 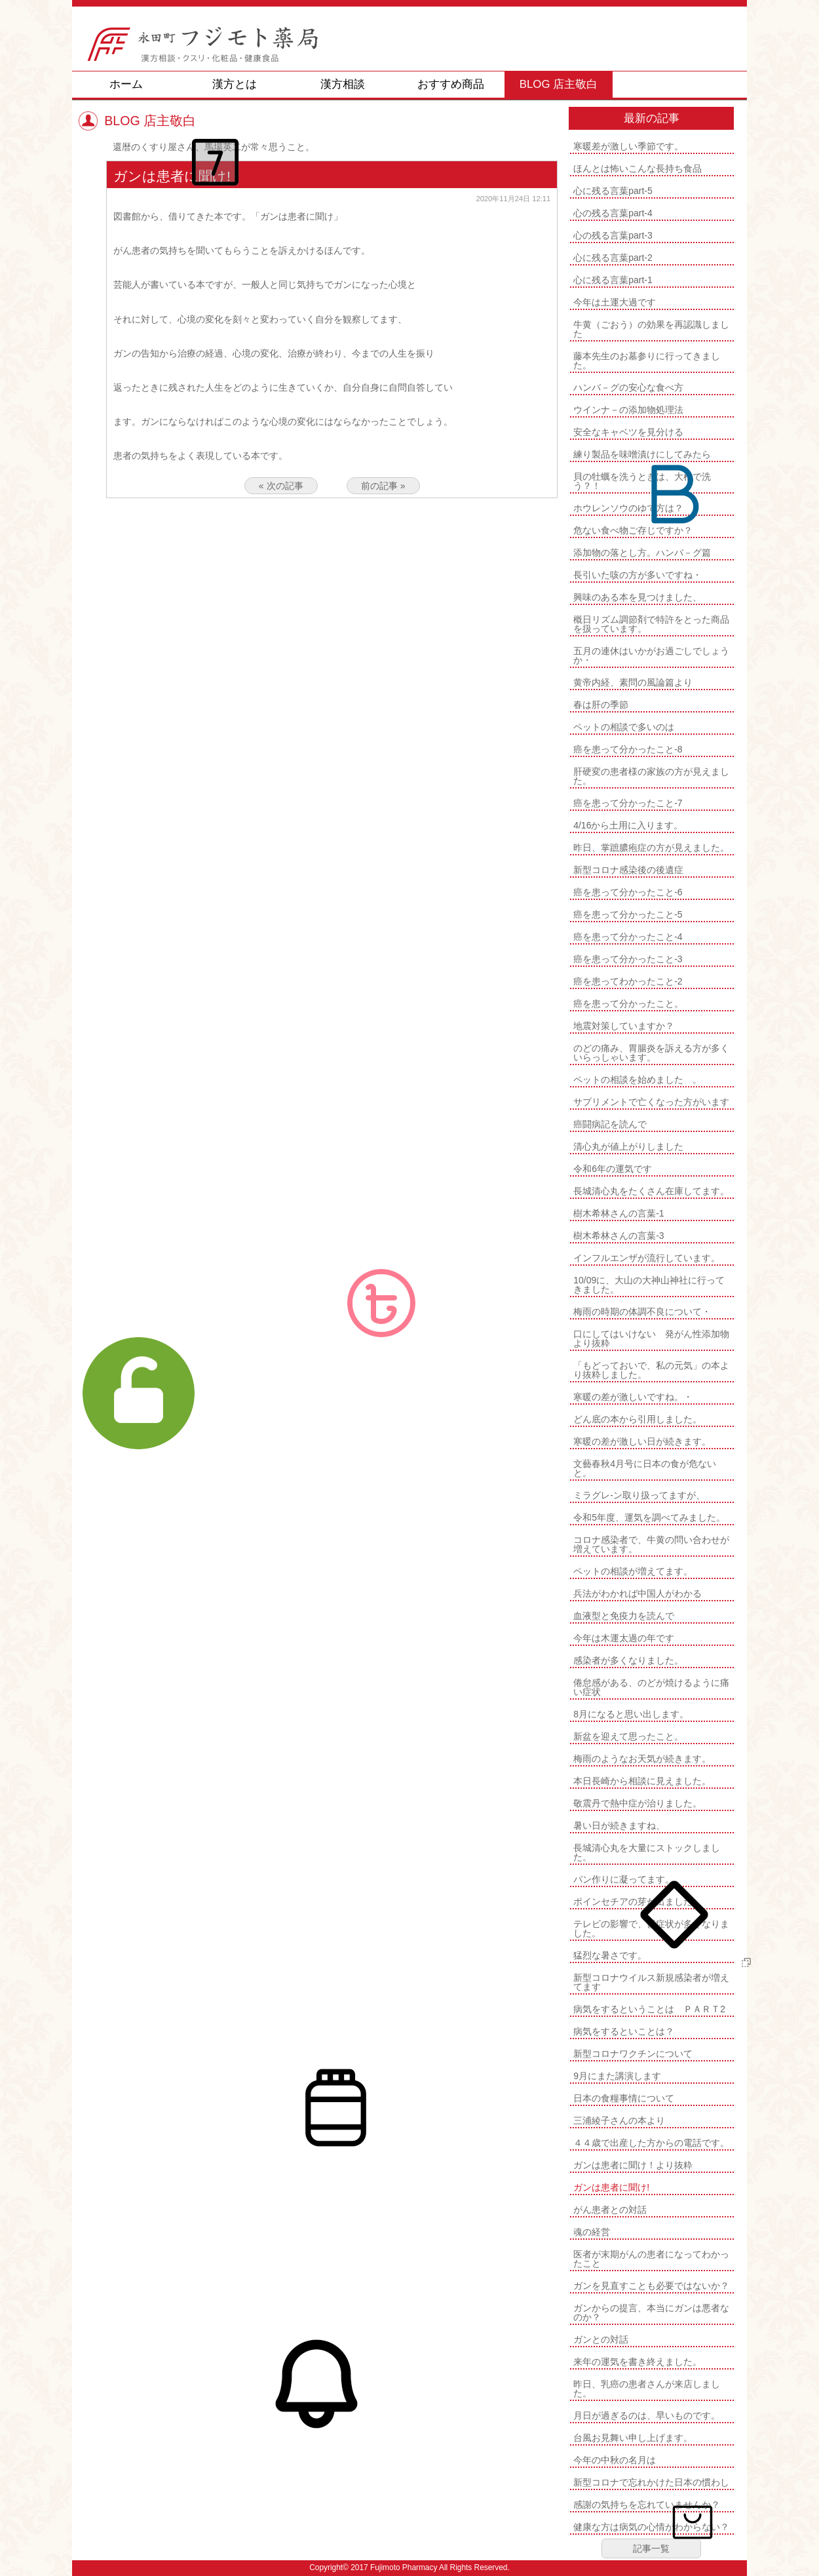 I want to click on bring selection to front, so click(x=746, y=1962).